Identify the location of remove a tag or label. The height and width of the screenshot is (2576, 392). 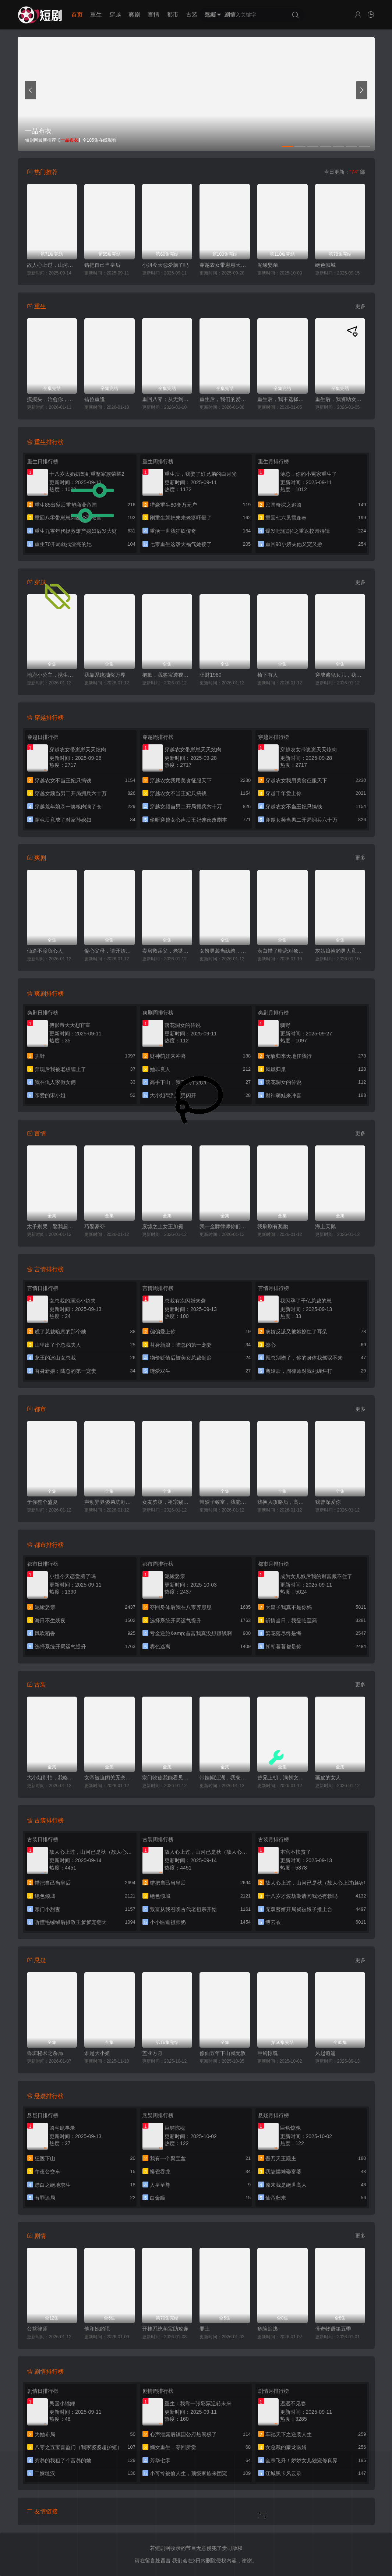
(57, 596).